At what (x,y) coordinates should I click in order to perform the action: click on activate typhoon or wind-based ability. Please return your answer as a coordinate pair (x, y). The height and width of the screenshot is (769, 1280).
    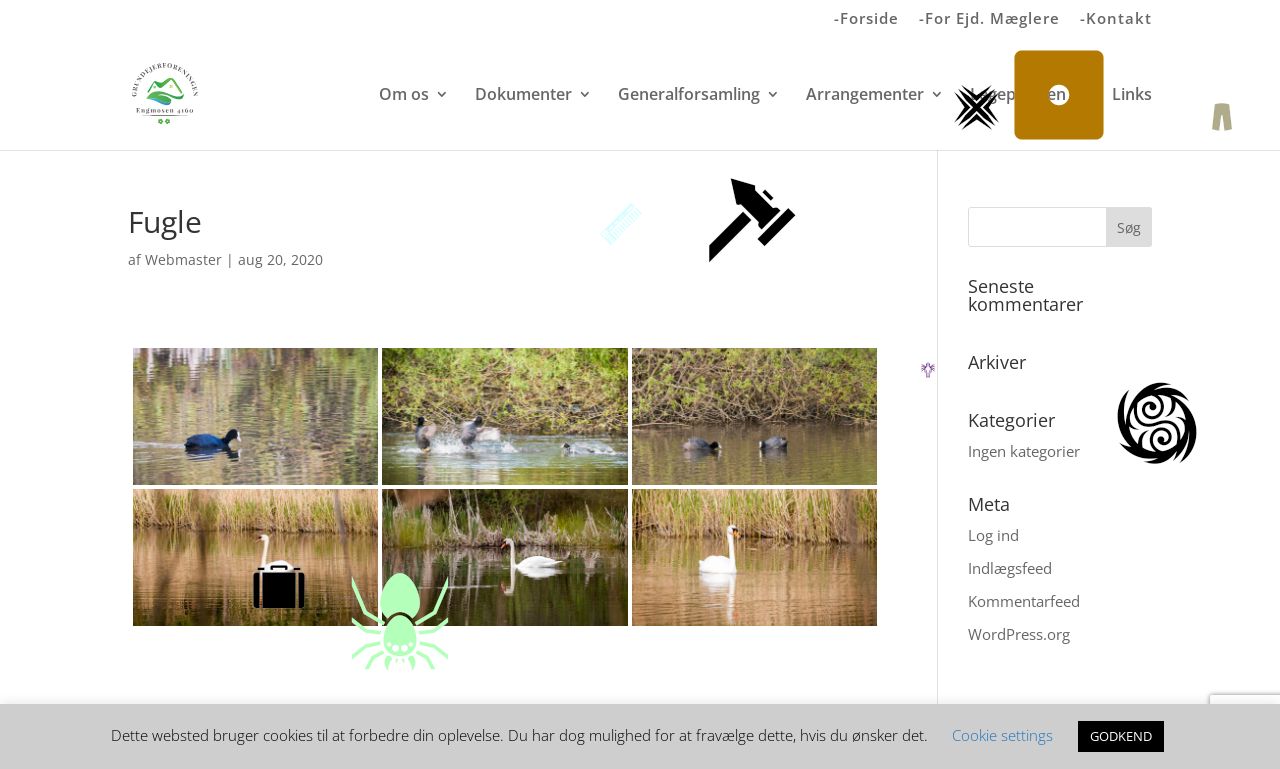
    Looking at the image, I should click on (1157, 422).